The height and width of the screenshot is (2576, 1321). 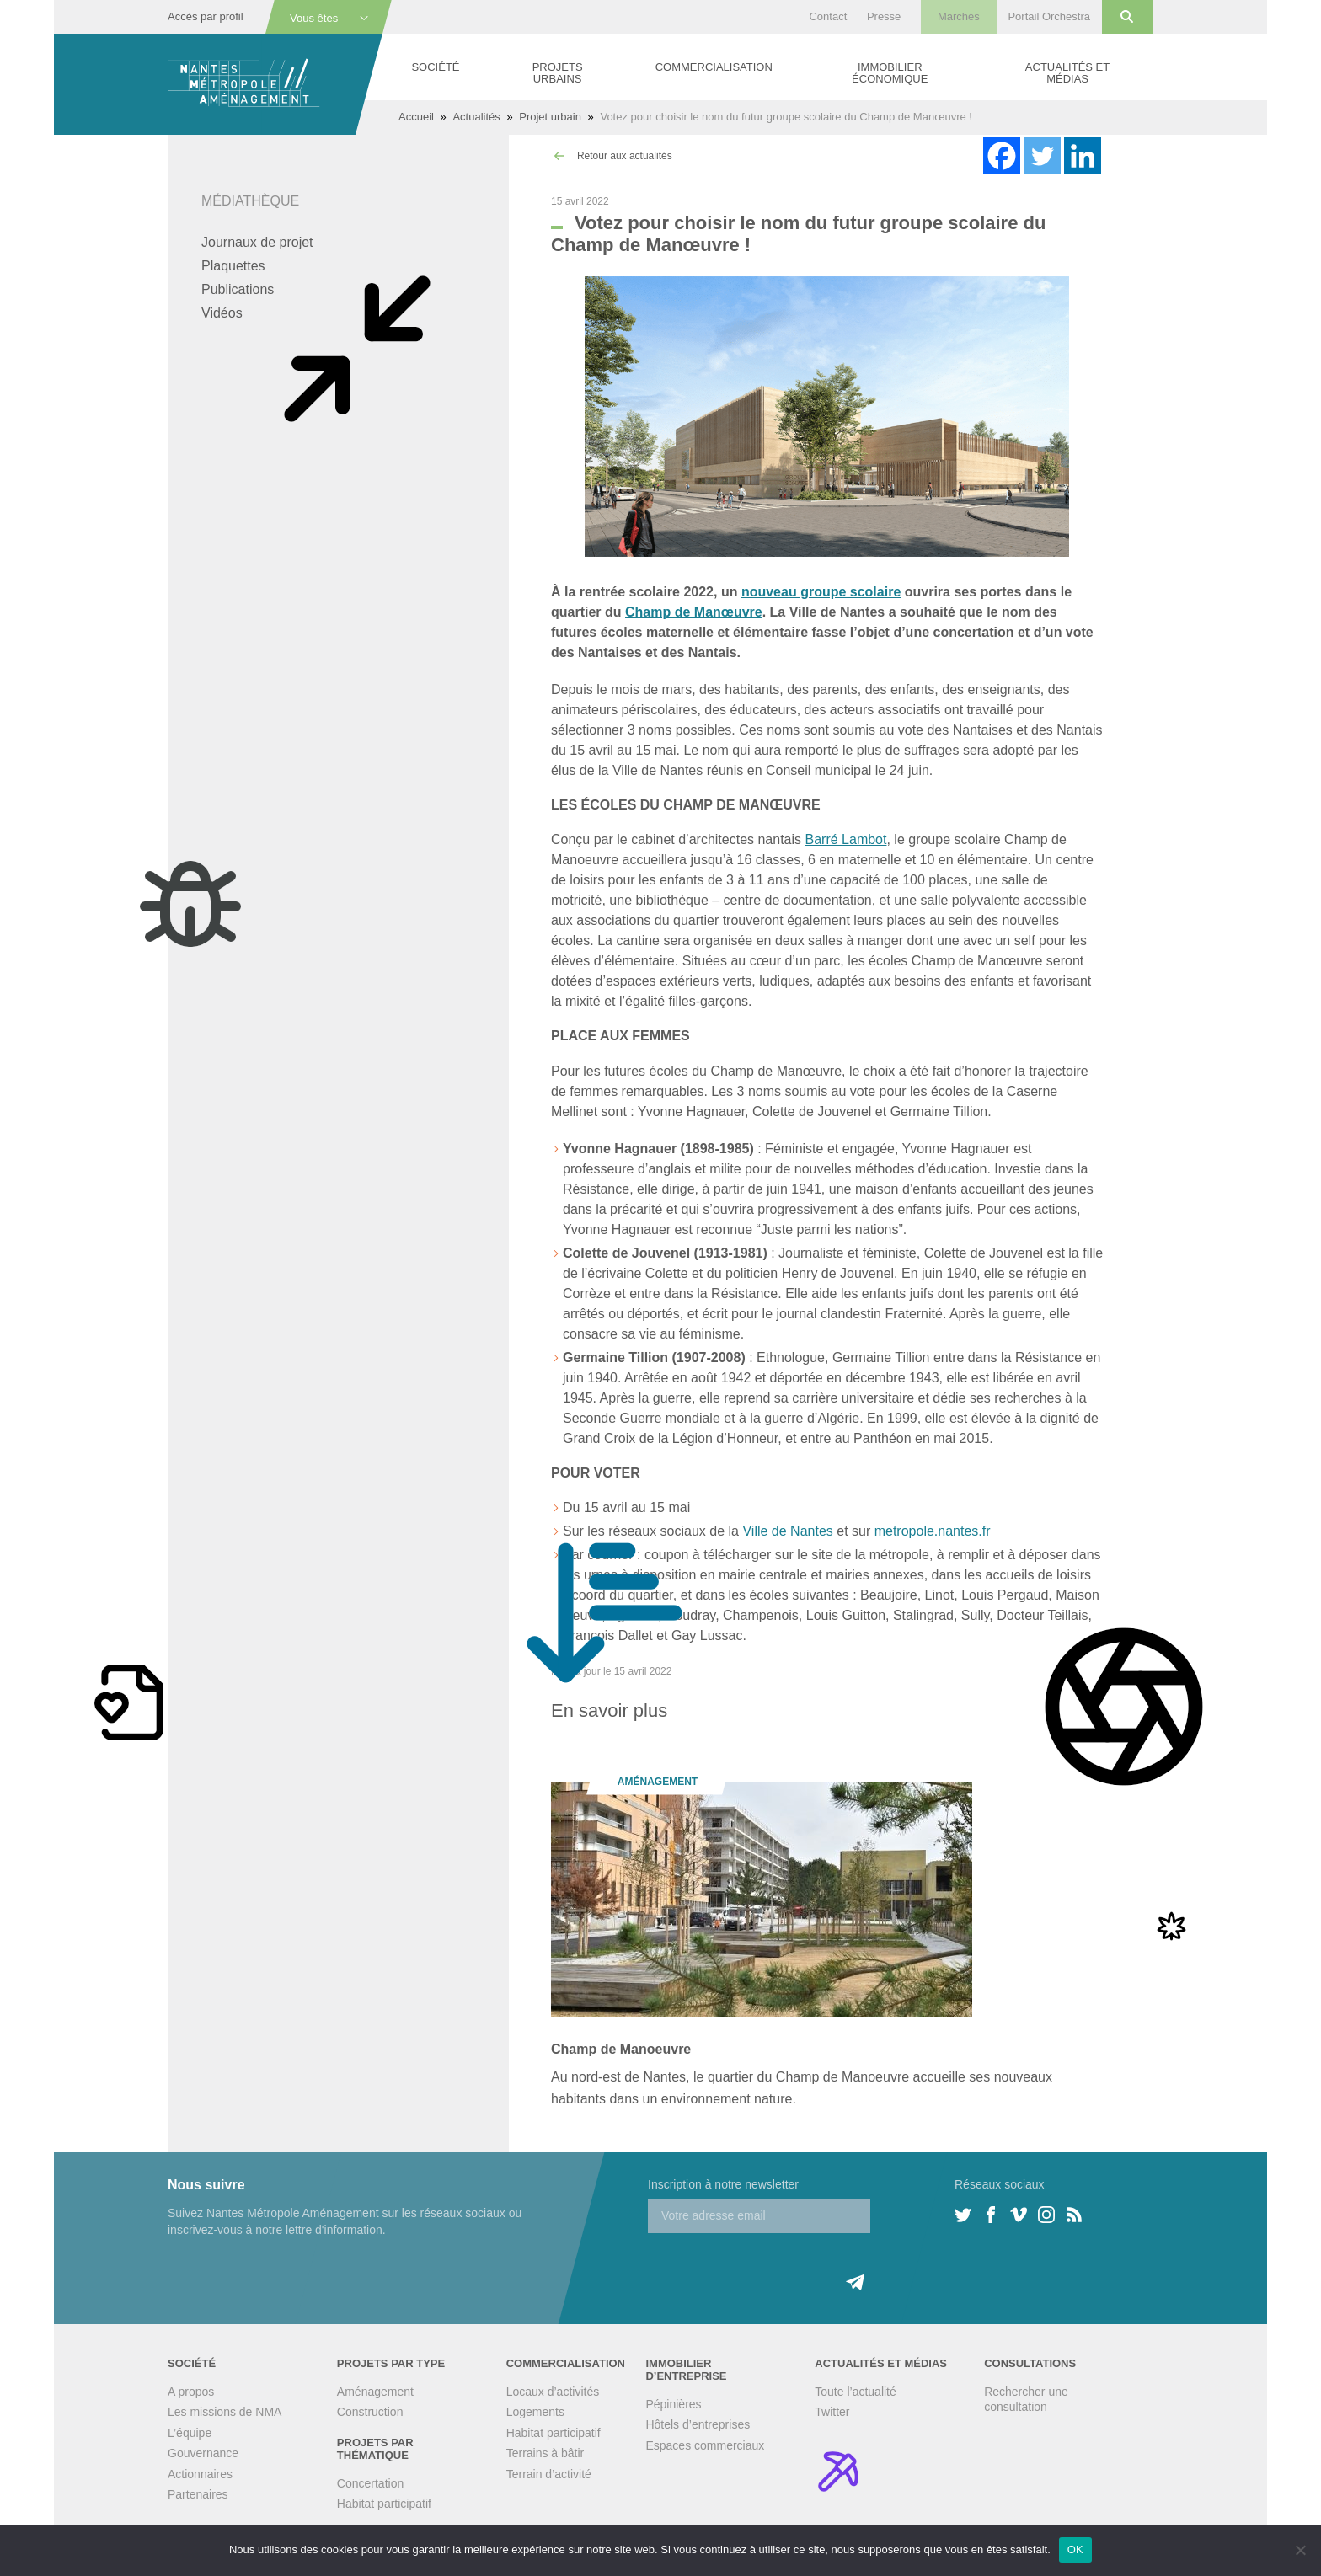 What do you see at coordinates (604, 1612) in the screenshot?
I see `sort items from smallest to largest` at bounding box center [604, 1612].